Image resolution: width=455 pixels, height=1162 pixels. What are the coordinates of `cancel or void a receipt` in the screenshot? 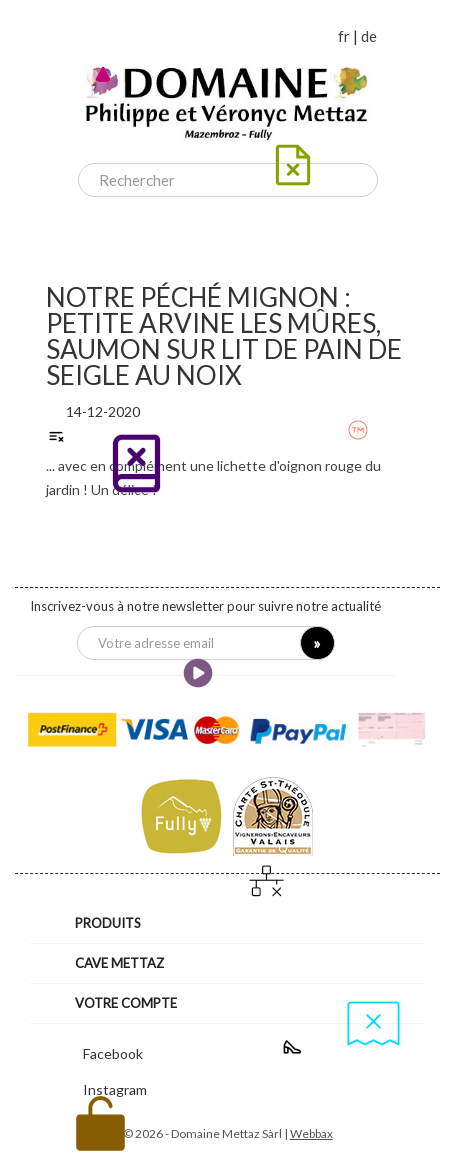 It's located at (373, 1023).